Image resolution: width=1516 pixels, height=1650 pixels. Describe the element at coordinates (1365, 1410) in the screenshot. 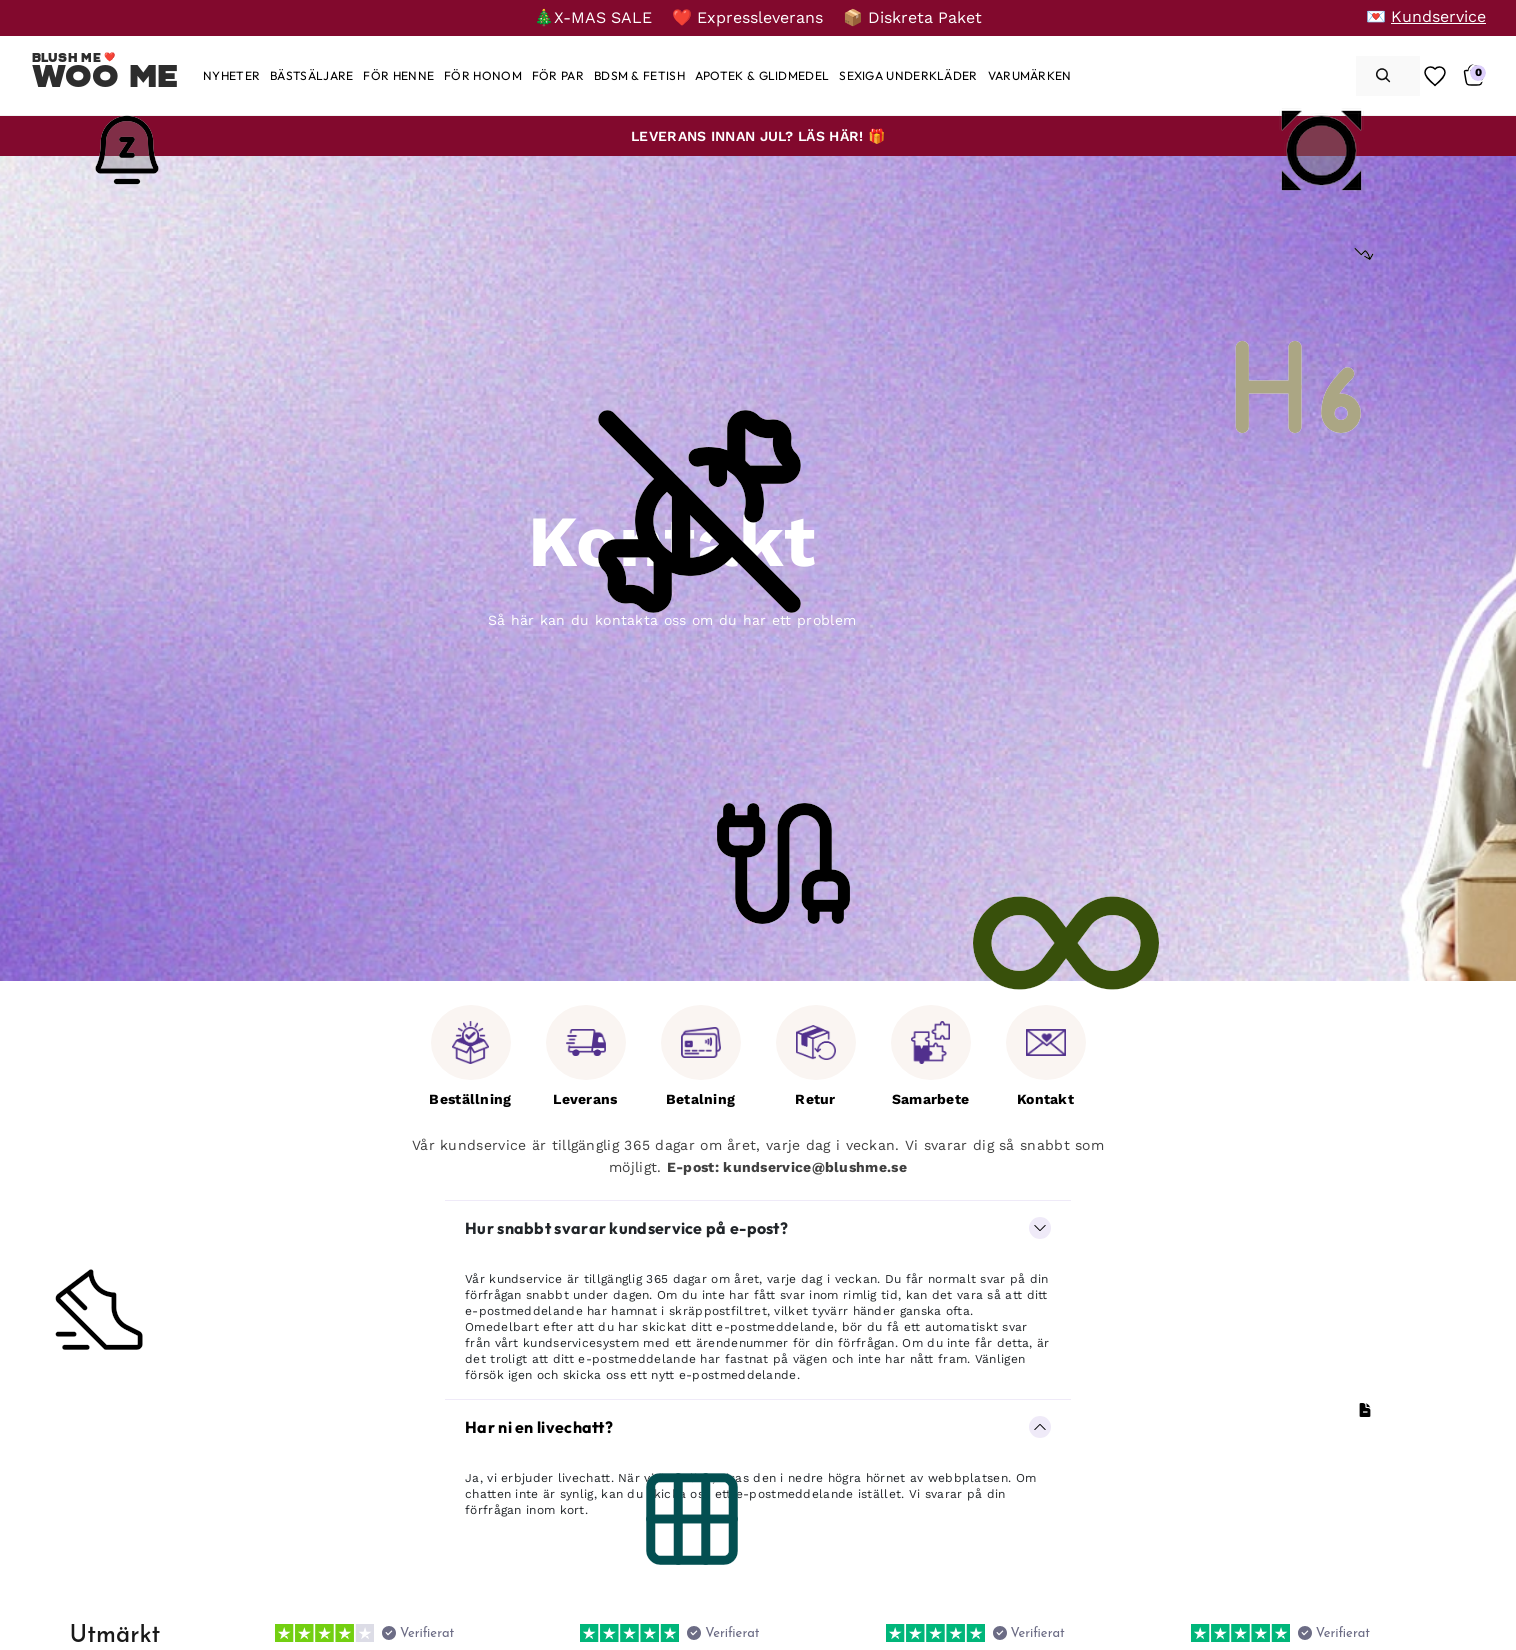

I see `remove content from a document` at that location.